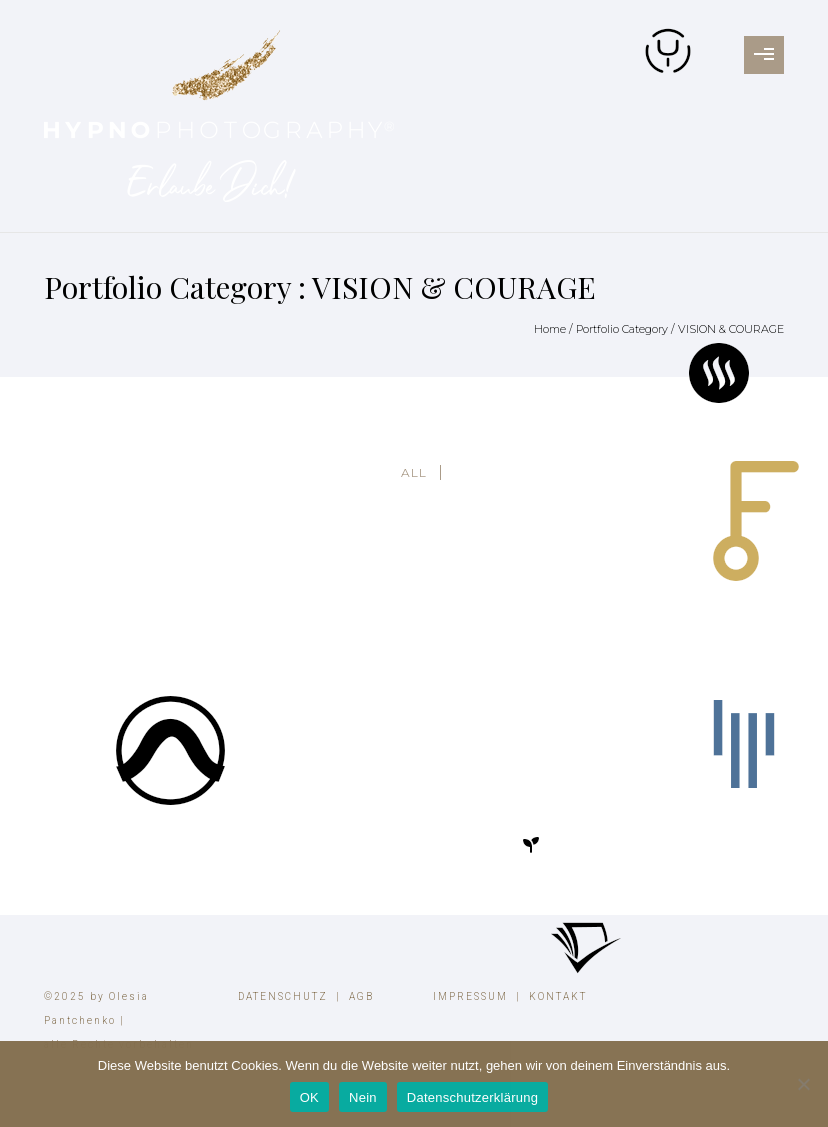 The height and width of the screenshot is (1127, 828). Describe the element at coordinates (744, 744) in the screenshot. I see `open Gitter chat platform` at that location.